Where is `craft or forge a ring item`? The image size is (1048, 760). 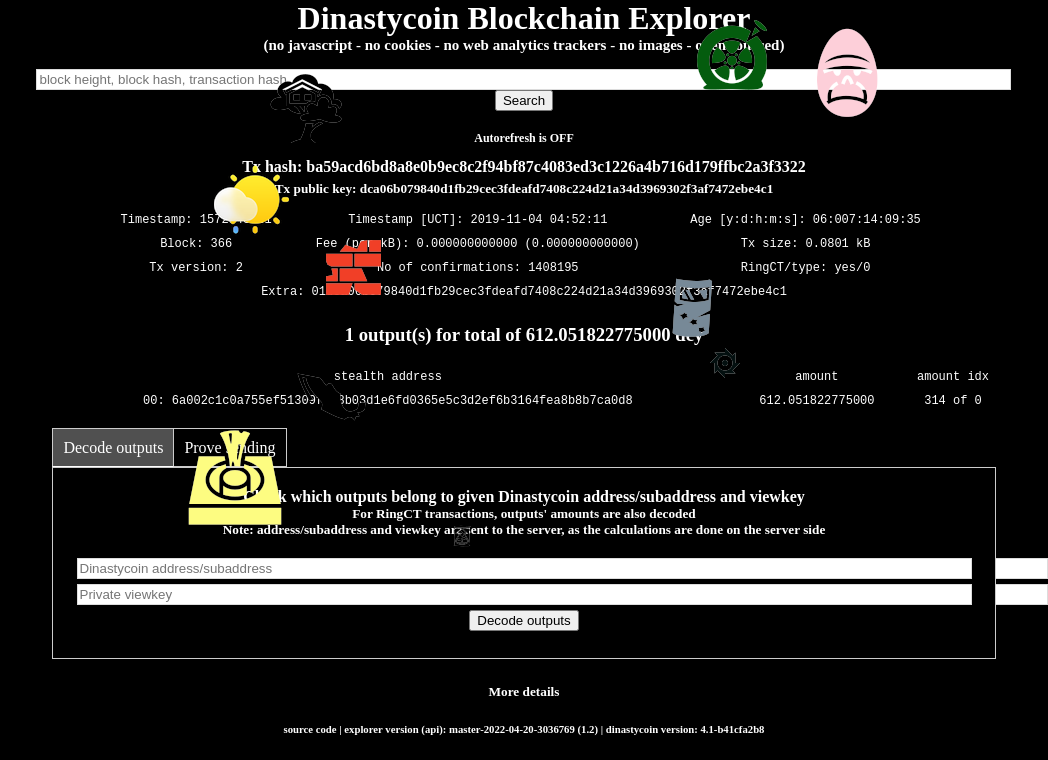
craft or forge a ring item is located at coordinates (235, 475).